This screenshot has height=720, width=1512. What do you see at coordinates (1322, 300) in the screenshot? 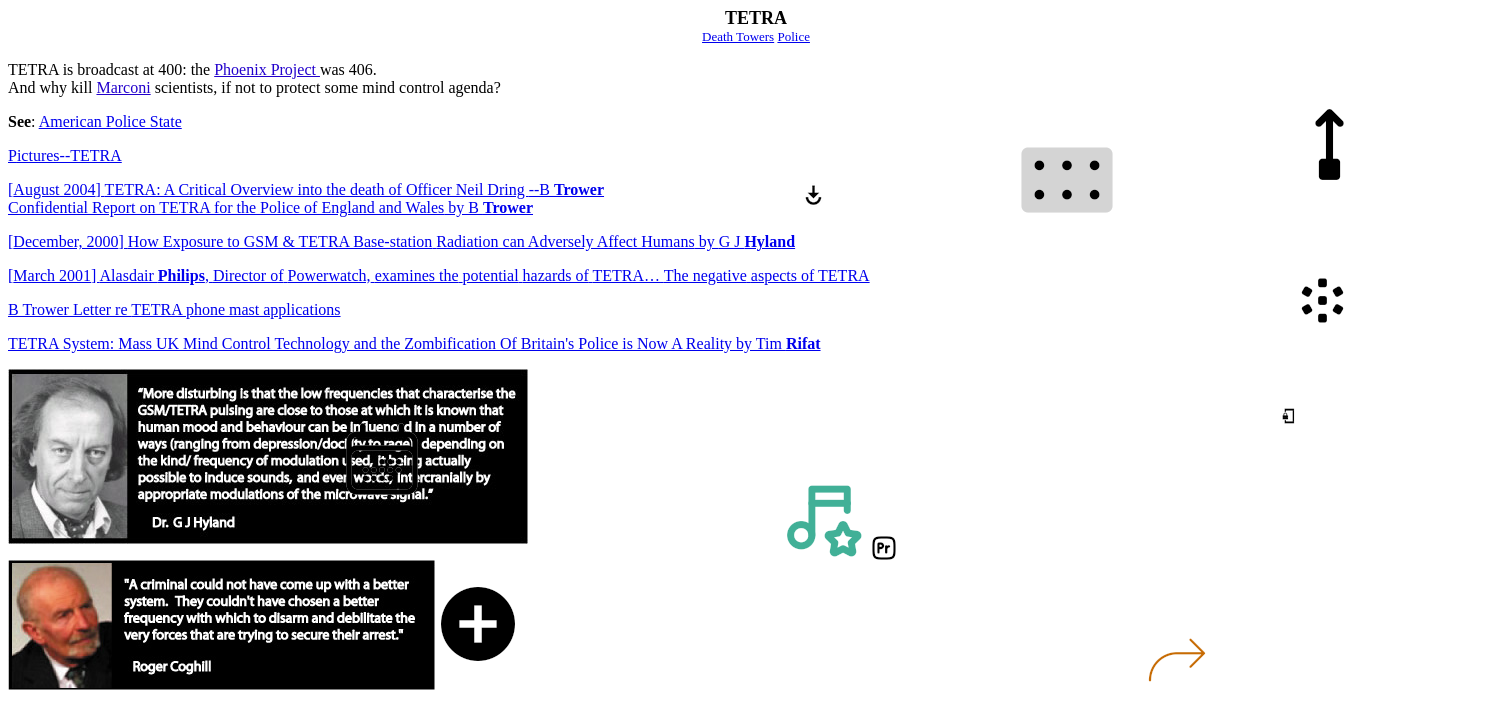
I see `denodo brand logo` at bounding box center [1322, 300].